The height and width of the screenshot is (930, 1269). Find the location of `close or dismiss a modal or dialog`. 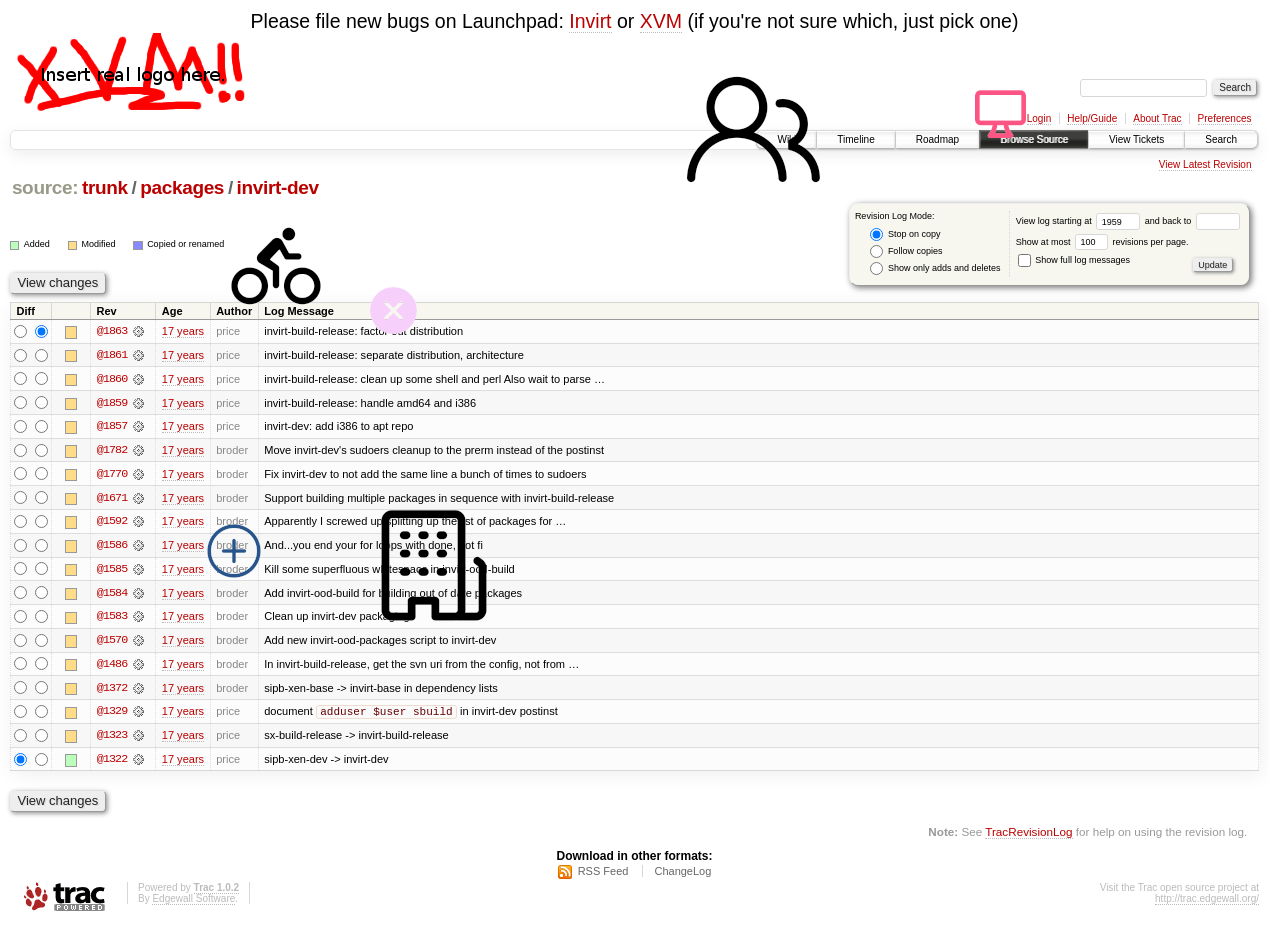

close or dismiss a modal or dialog is located at coordinates (393, 310).